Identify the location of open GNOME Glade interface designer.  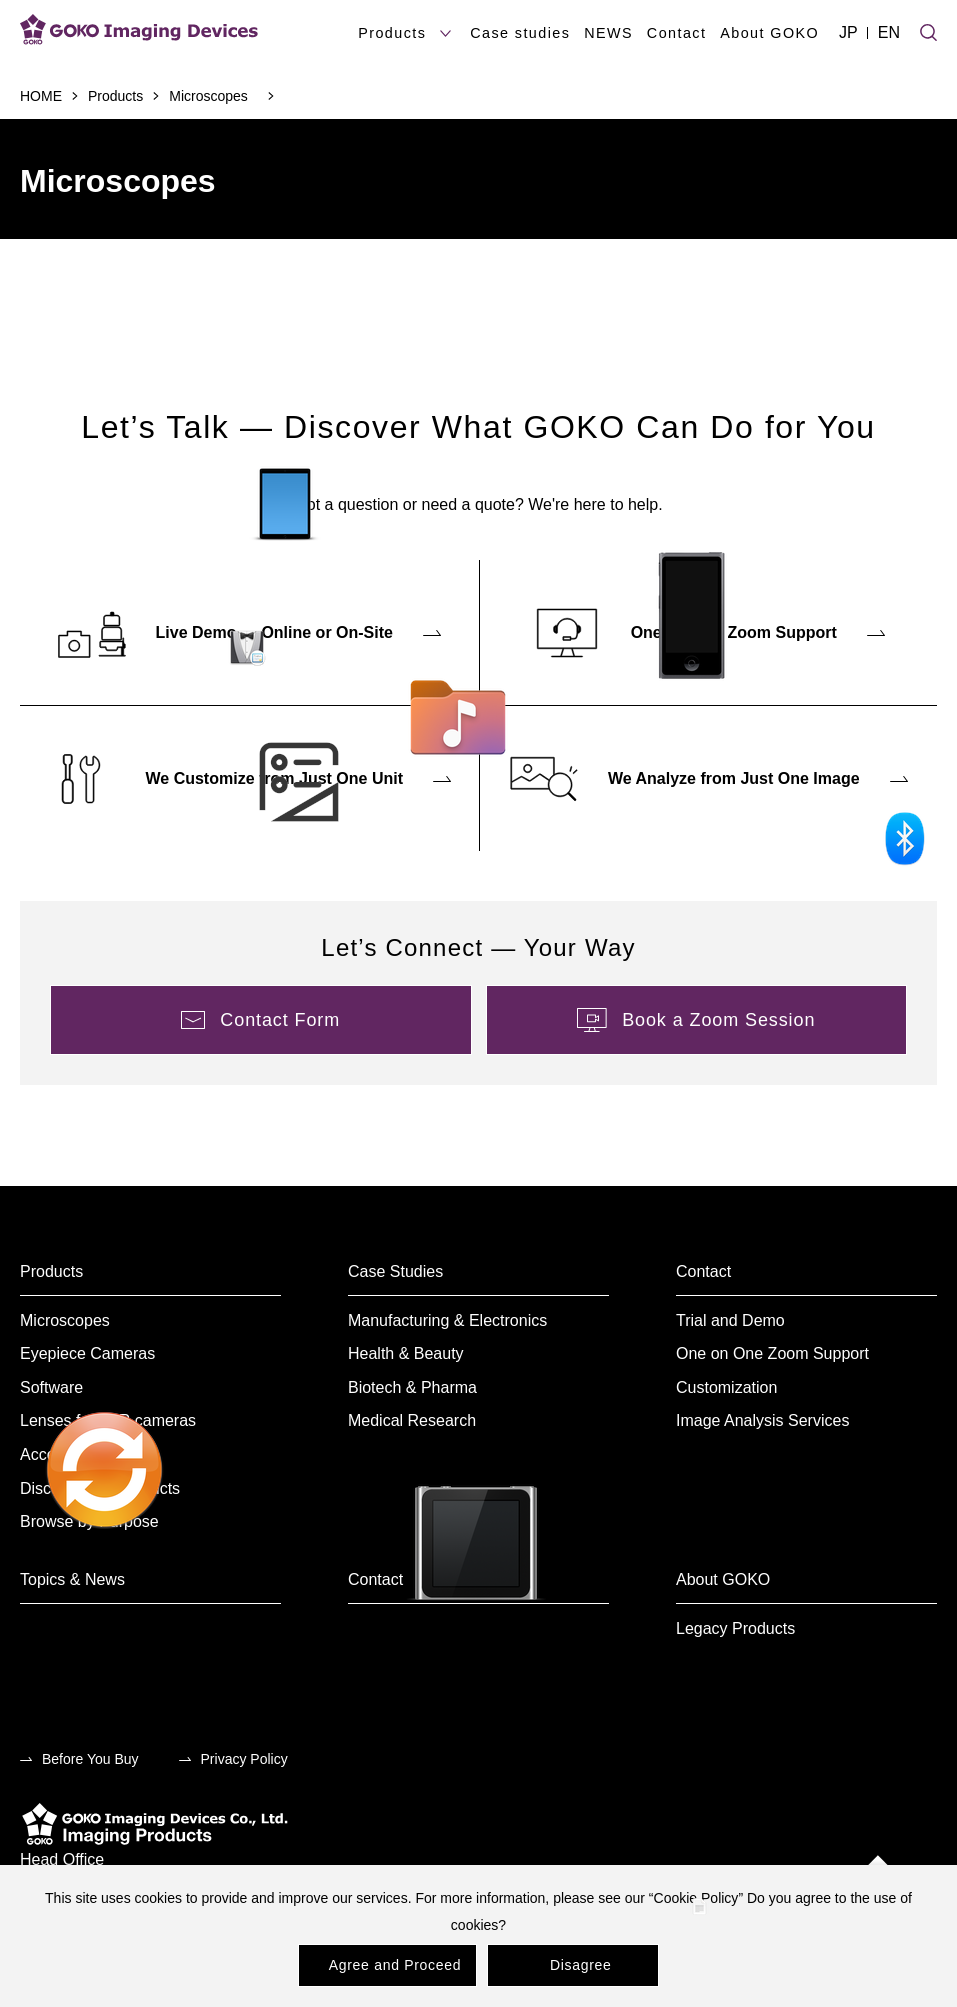
(299, 782).